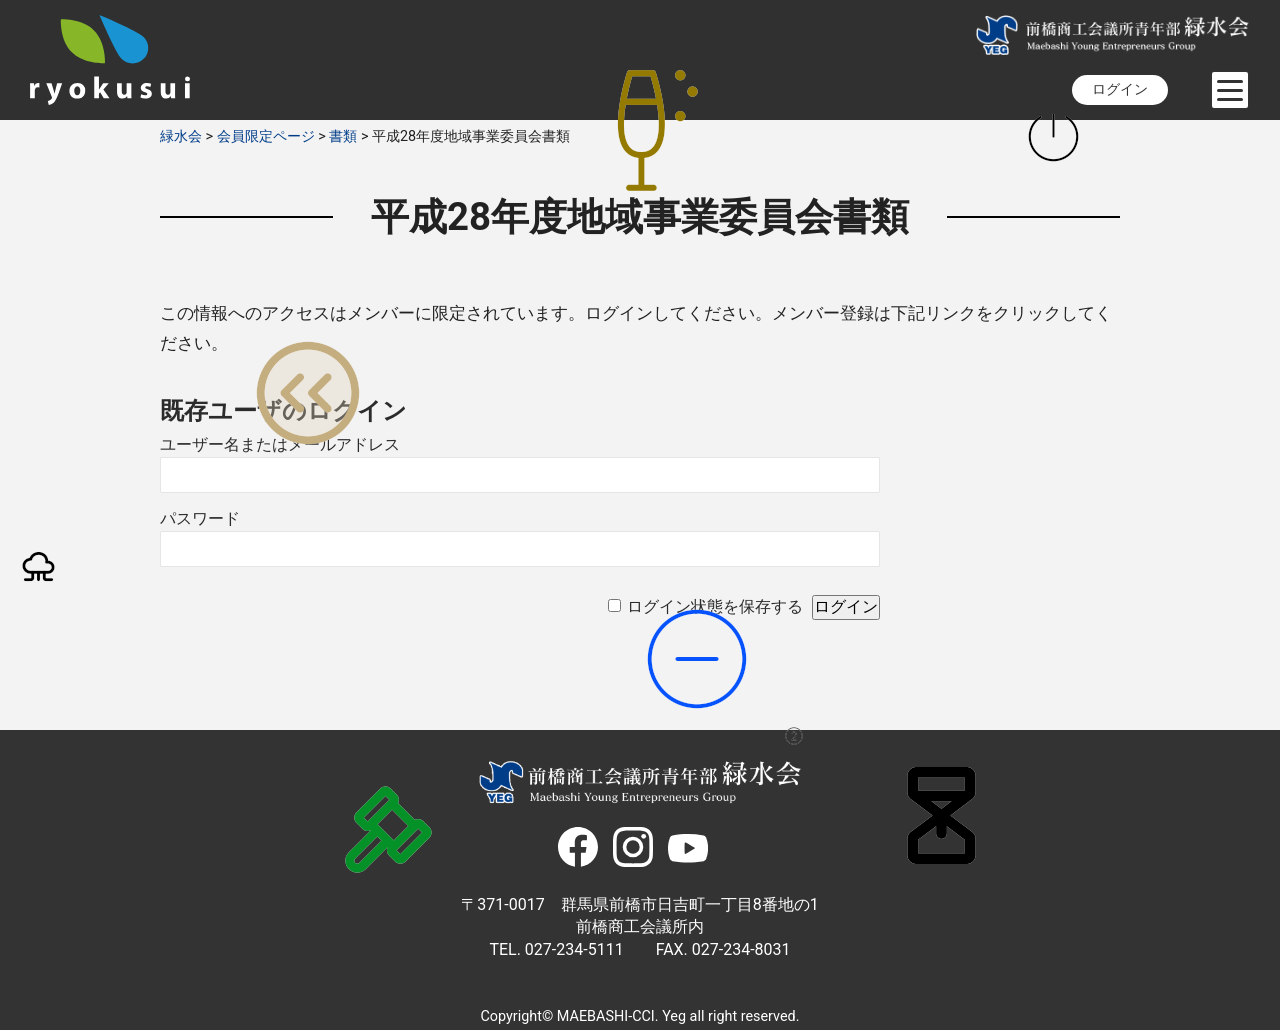  What do you see at coordinates (645, 130) in the screenshot?
I see `celebrate an achievement or milestone` at bounding box center [645, 130].